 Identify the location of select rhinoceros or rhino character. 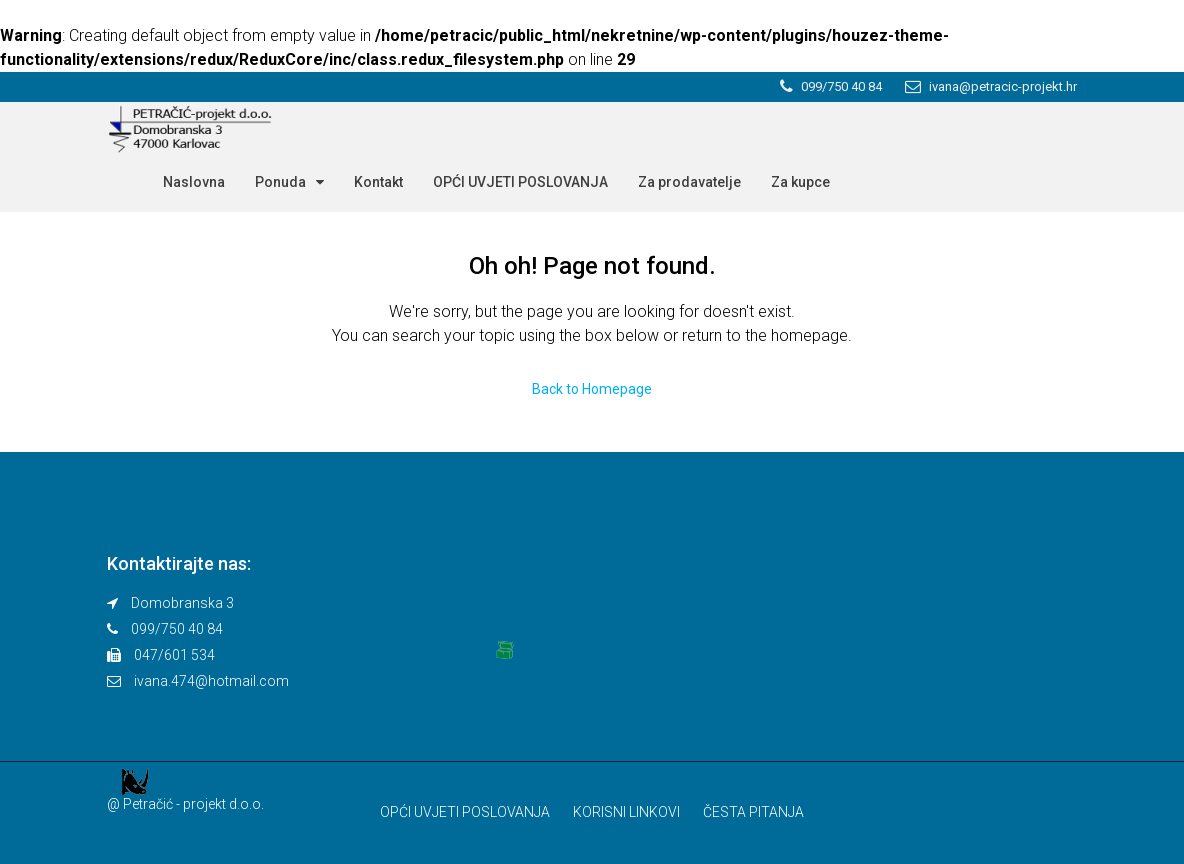
(136, 781).